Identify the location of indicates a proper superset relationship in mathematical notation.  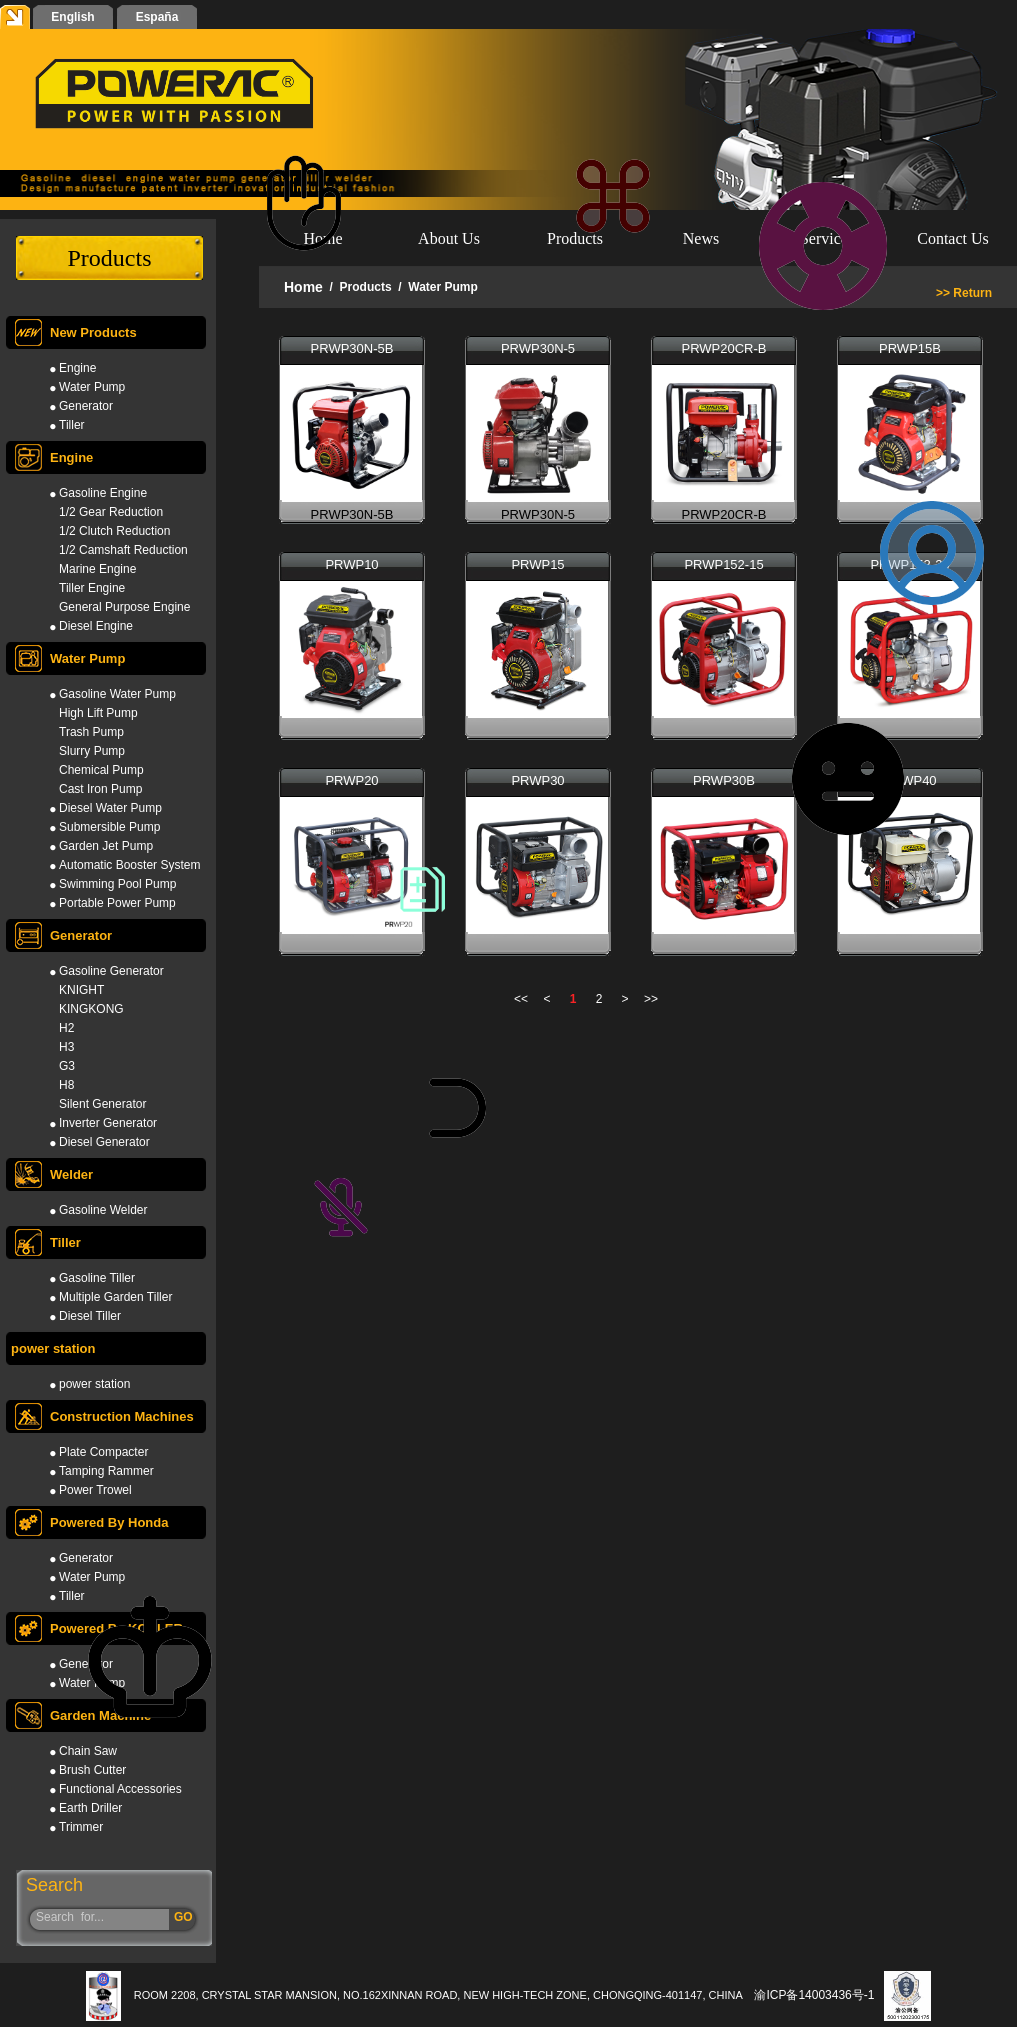
(454, 1108).